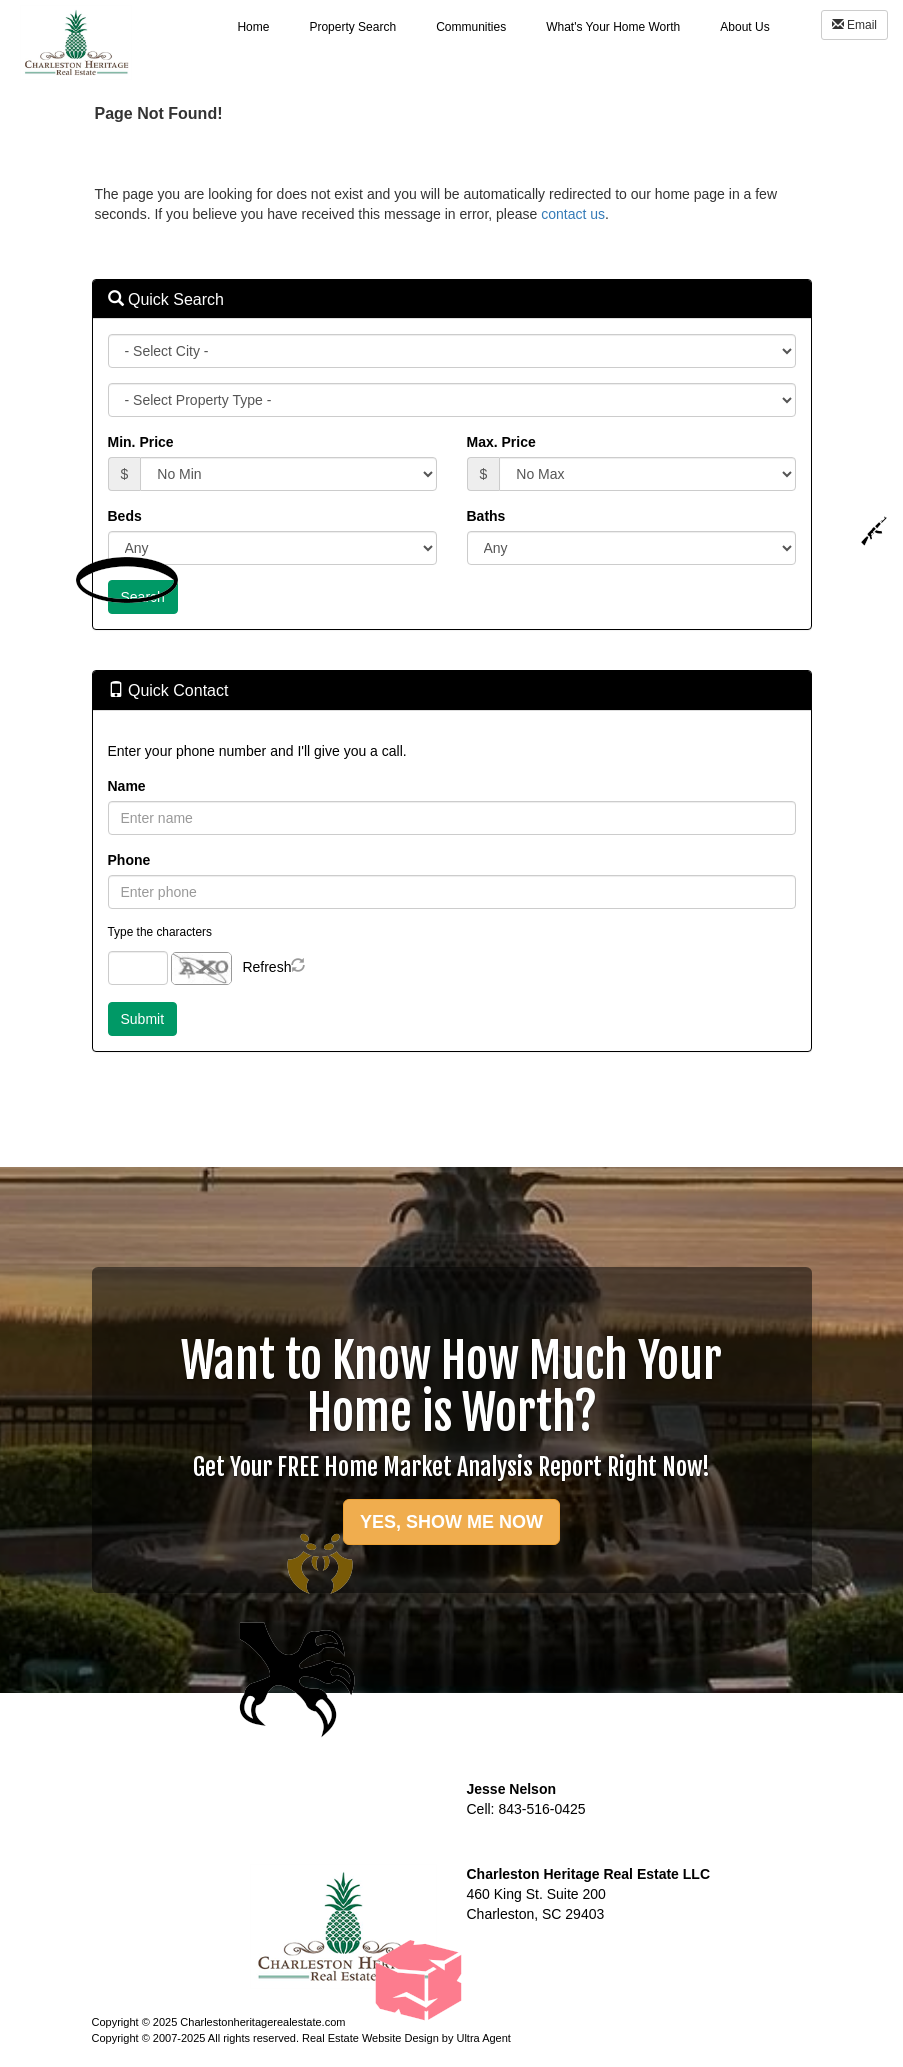 Image resolution: width=903 pixels, height=2067 pixels. I want to click on select a beast or creature class in a game, so click(298, 1681).